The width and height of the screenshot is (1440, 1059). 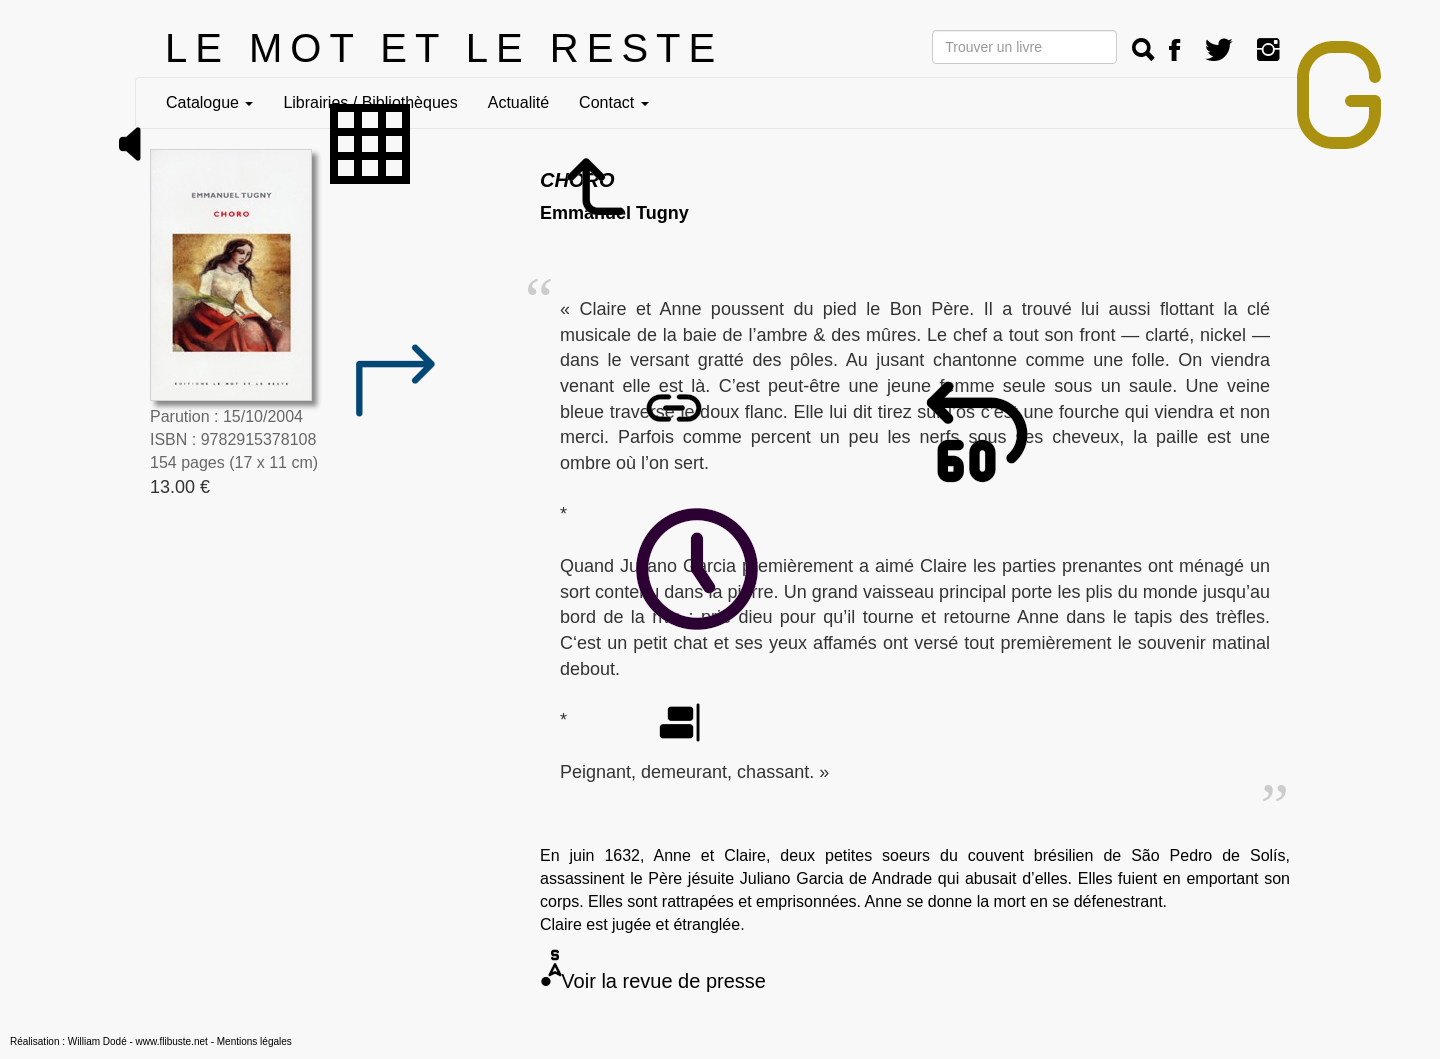 What do you see at coordinates (1339, 95) in the screenshot?
I see `represents the letter G in text or typography tools` at bounding box center [1339, 95].